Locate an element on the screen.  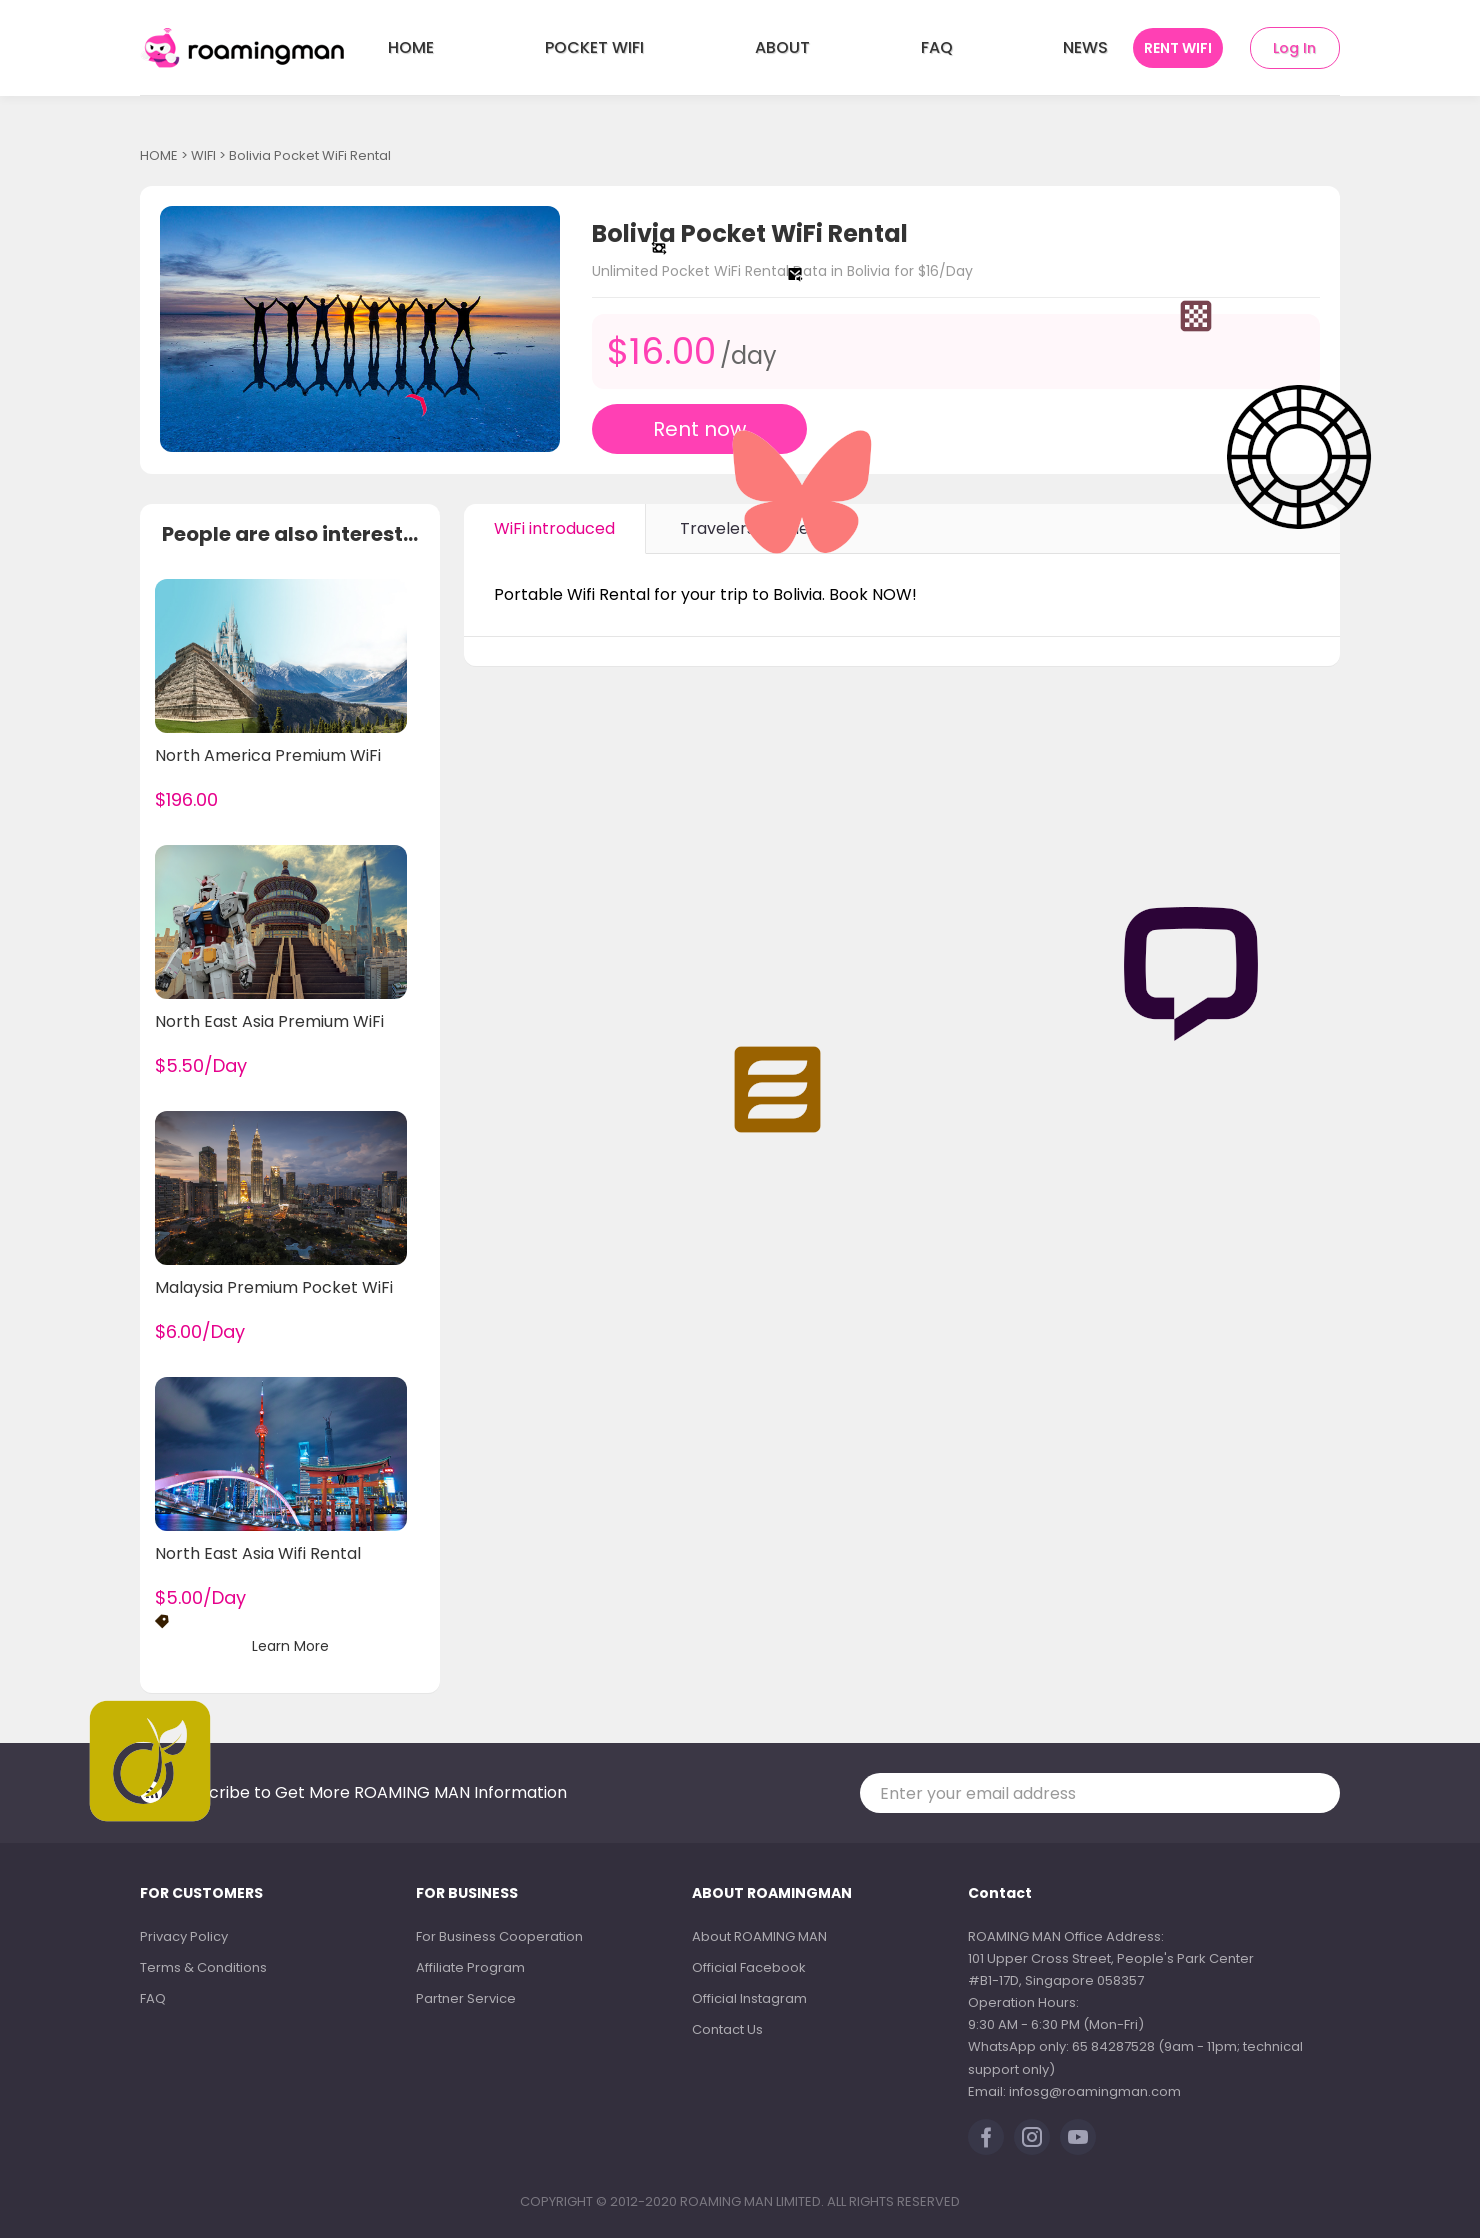
open the VSCO app is located at coordinates (1299, 457).